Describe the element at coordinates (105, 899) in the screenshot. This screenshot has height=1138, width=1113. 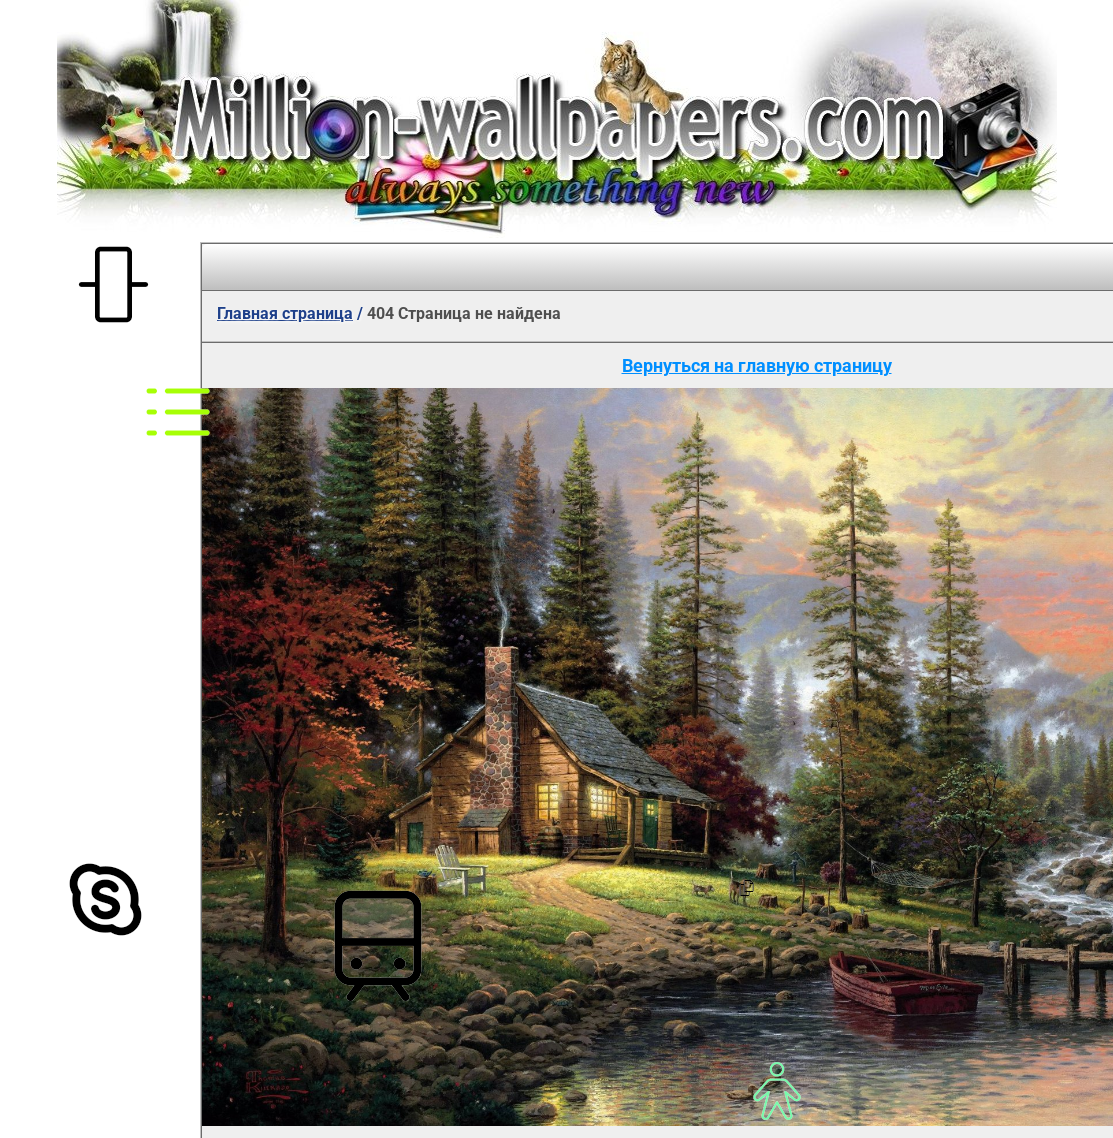
I see `open Skype app` at that location.